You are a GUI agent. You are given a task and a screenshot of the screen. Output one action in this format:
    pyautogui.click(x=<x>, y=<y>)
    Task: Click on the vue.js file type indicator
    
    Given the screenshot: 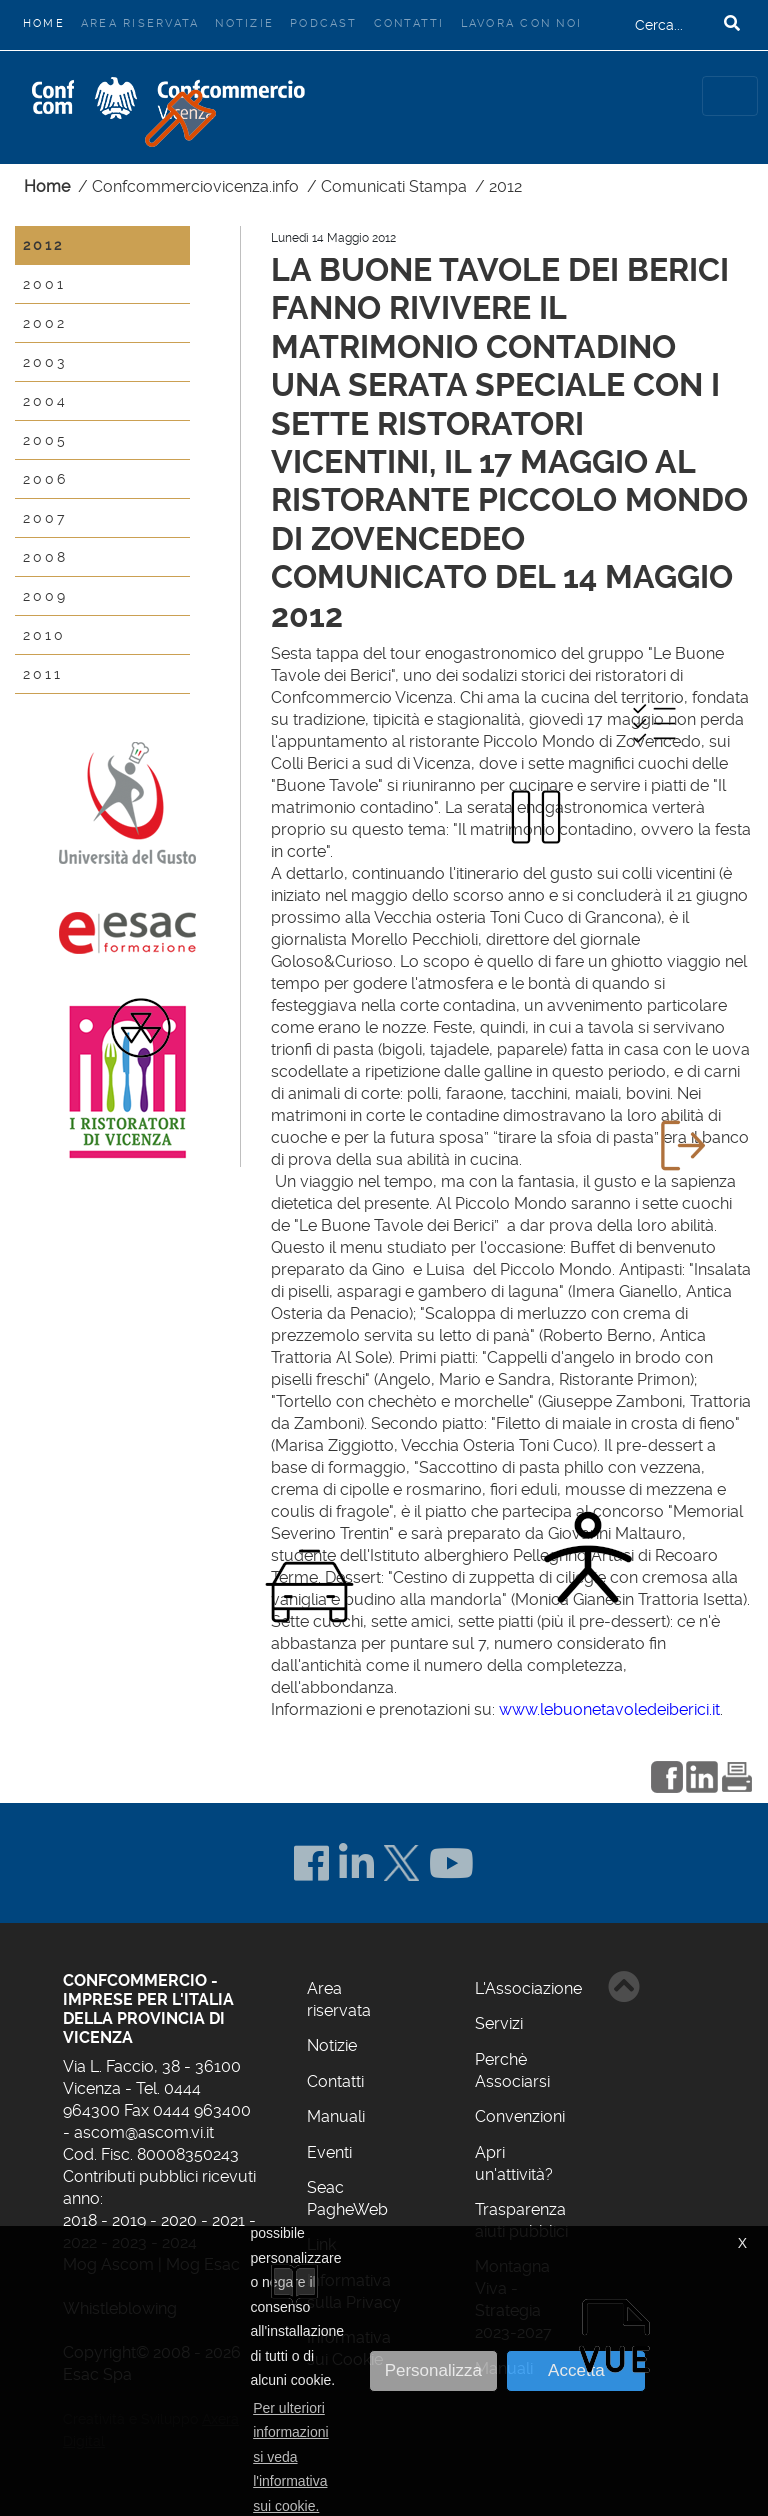 What is the action you would take?
    pyautogui.click(x=616, y=2339)
    